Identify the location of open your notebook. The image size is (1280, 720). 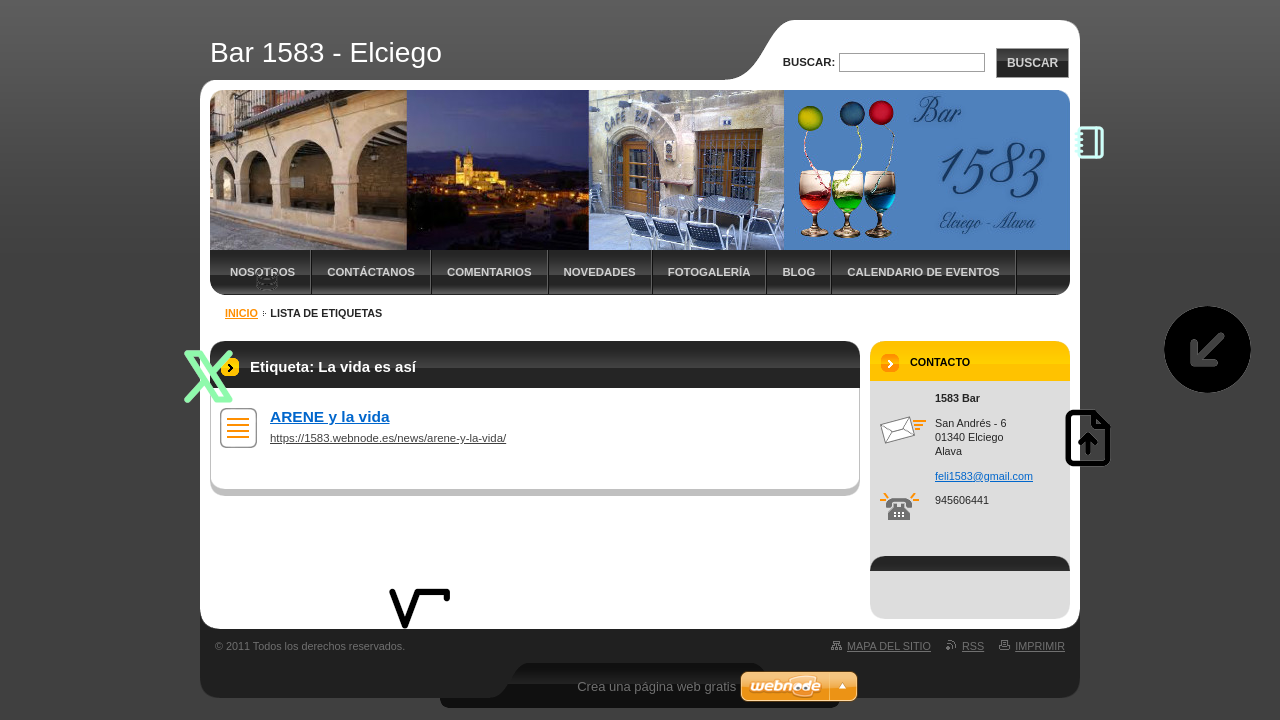
(1090, 142).